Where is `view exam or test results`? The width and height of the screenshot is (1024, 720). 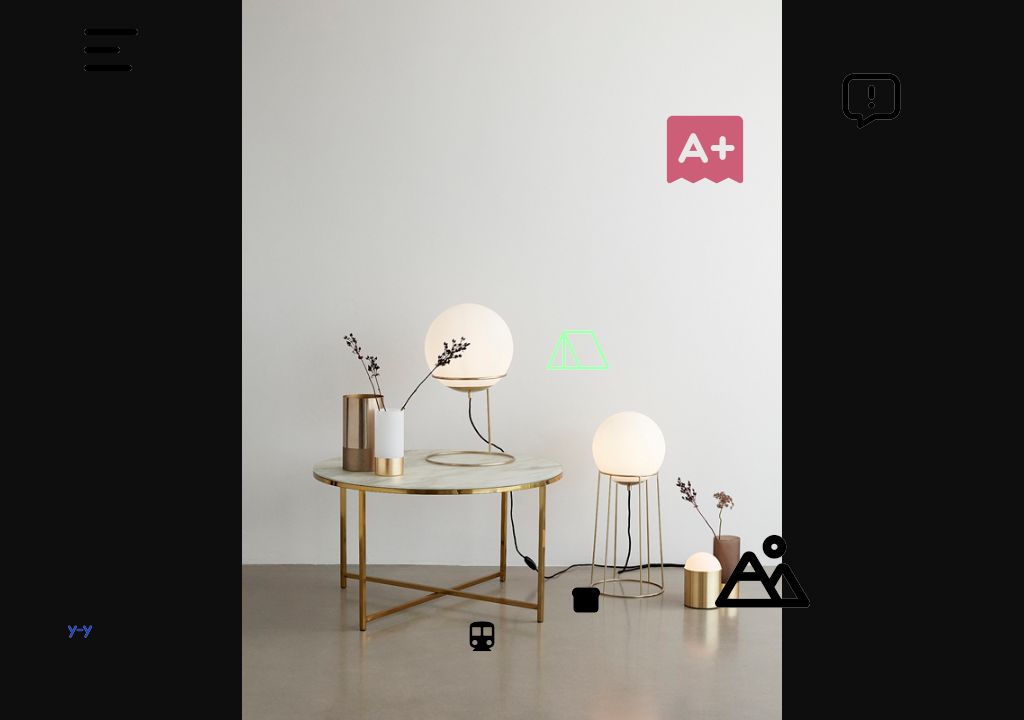 view exam or test results is located at coordinates (705, 148).